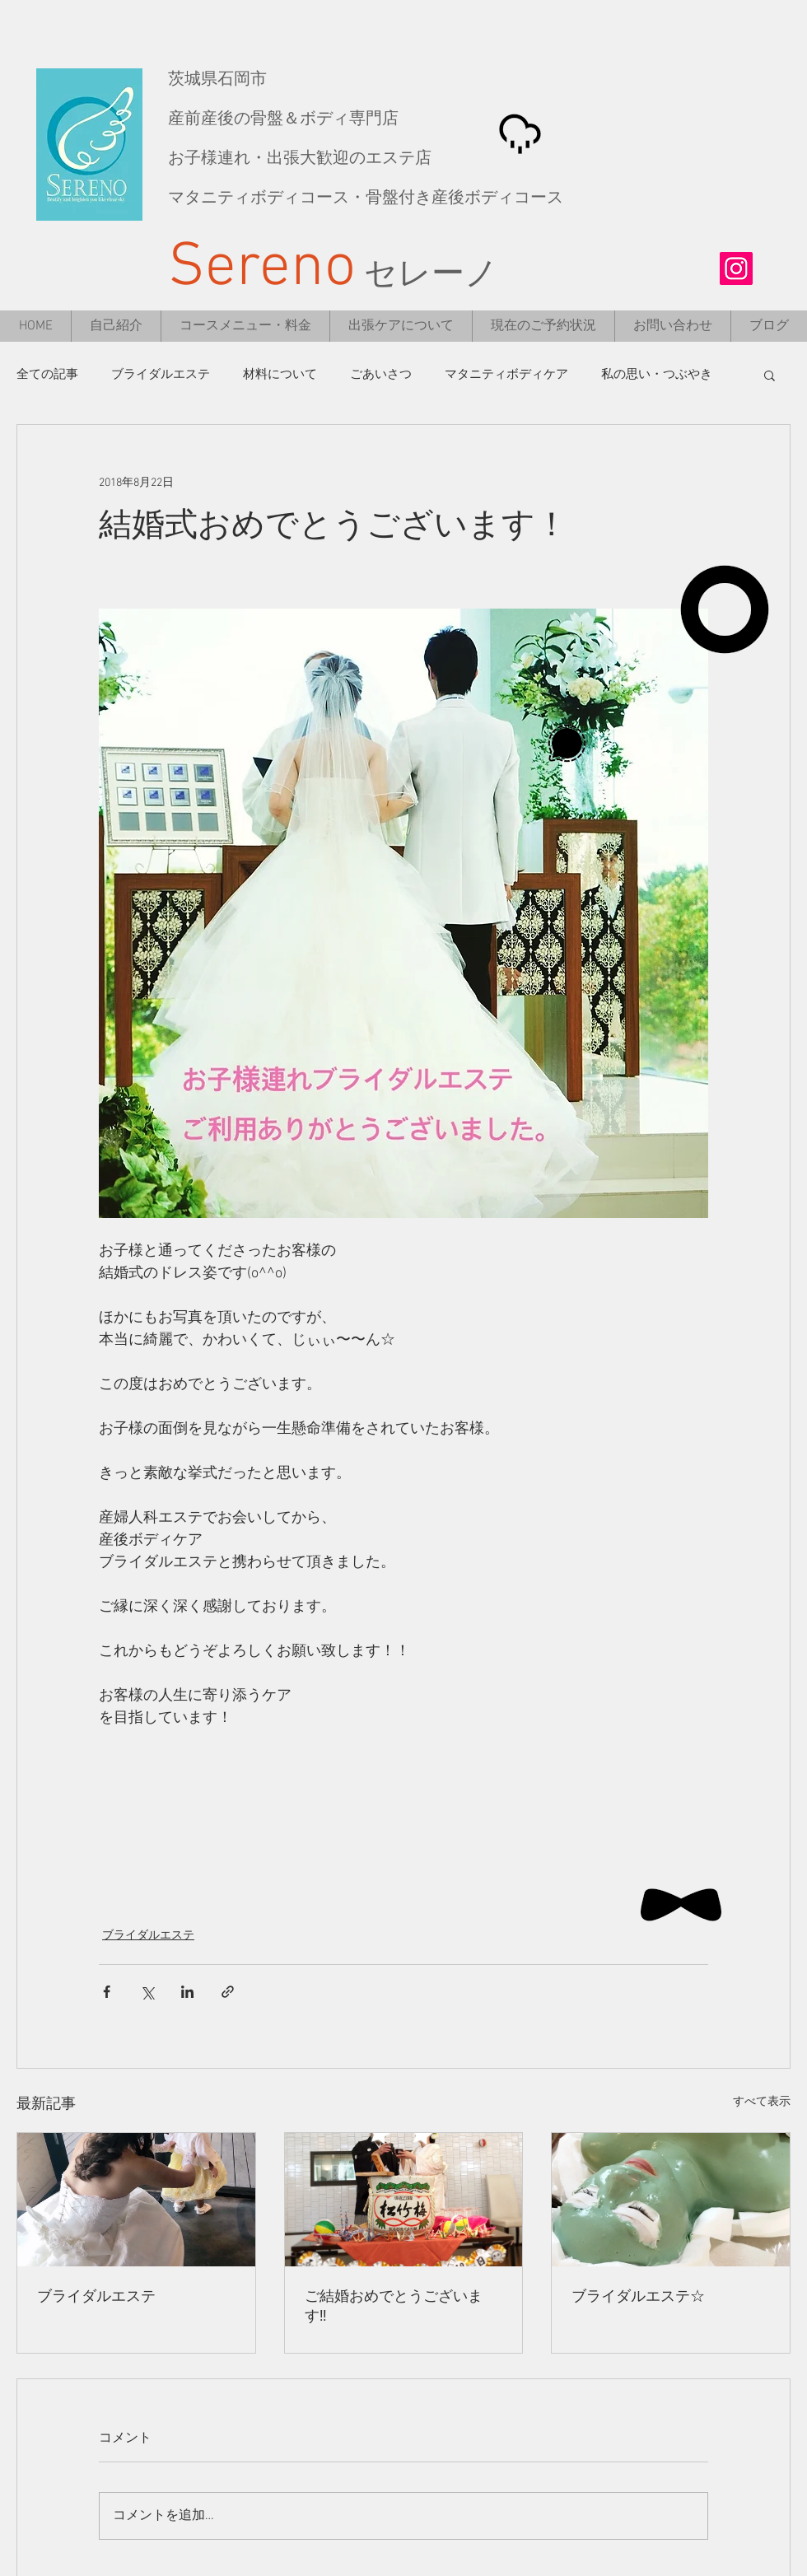 The width and height of the screenshot is (807, 2576). What do you see at coordinates (520, 133) in the screenshot?
I see `indicates rainy or showery weather conditions` at bounding box center [520, 133].